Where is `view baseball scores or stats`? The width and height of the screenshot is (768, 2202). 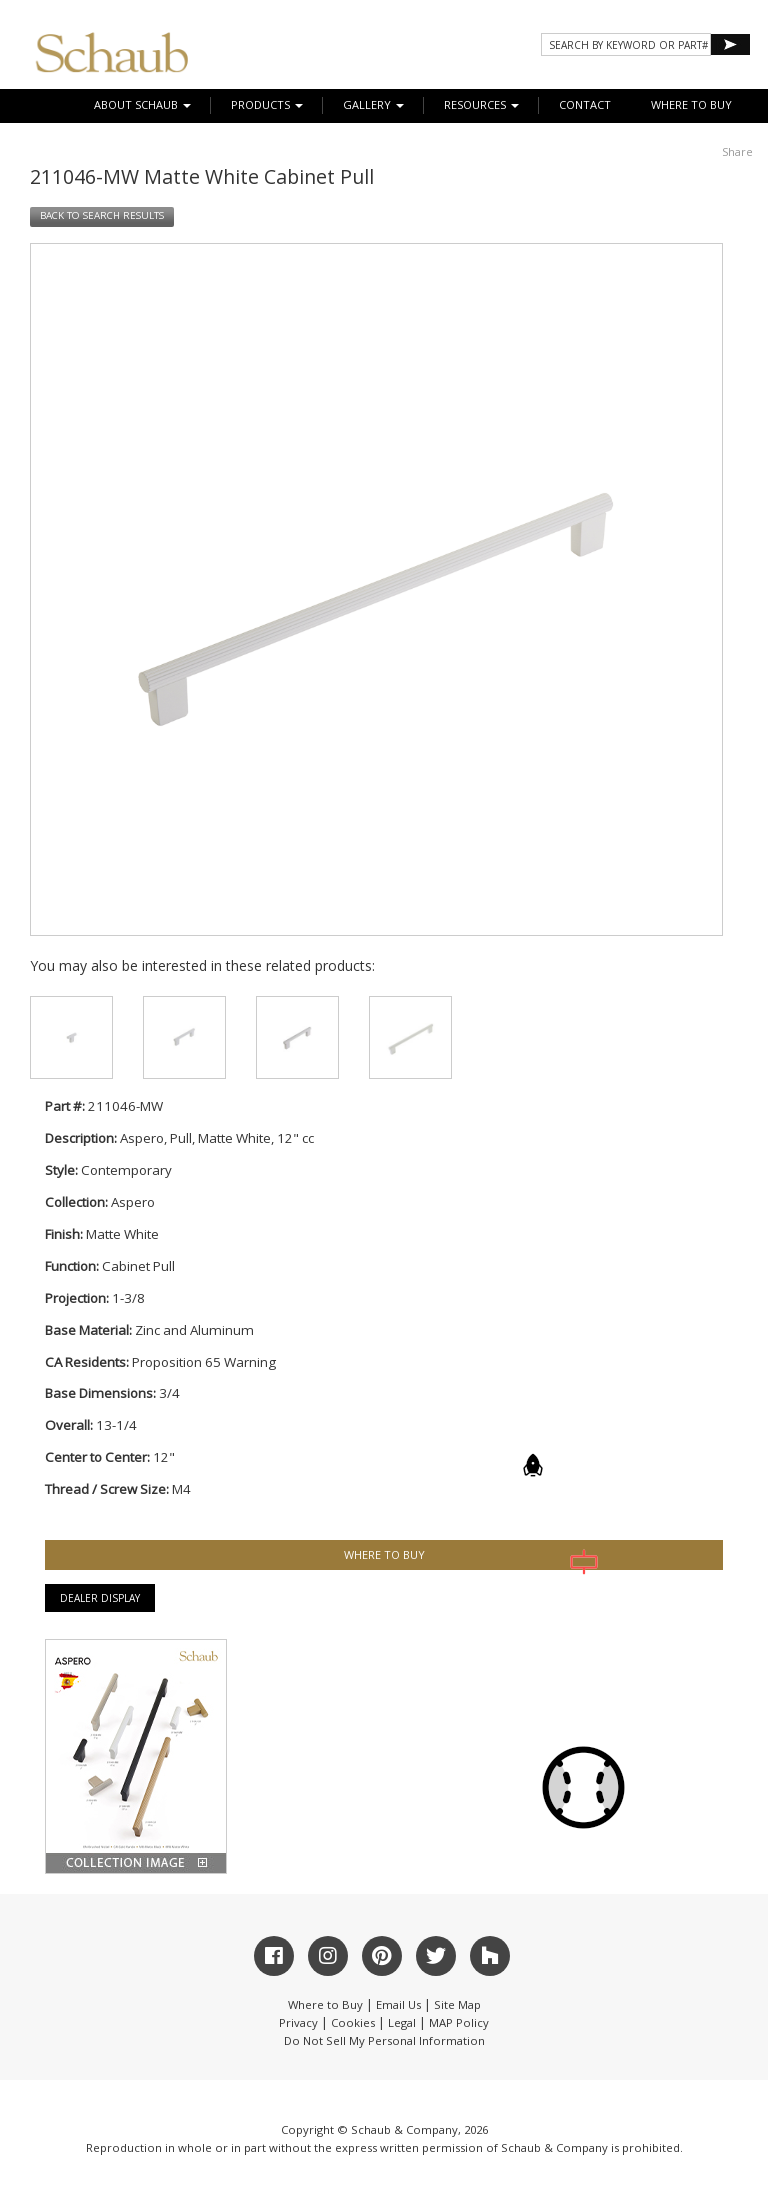
view baseball scores or stats is located at coordinates (583, 1787).